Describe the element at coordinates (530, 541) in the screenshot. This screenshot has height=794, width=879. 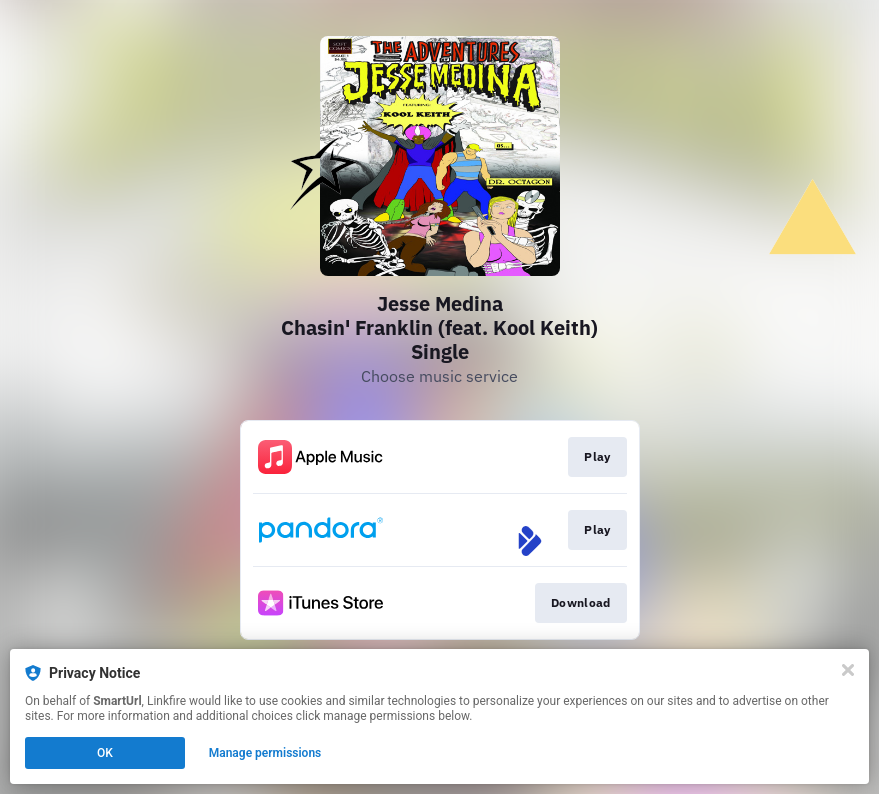
I see `apache doris database logo` at that location.